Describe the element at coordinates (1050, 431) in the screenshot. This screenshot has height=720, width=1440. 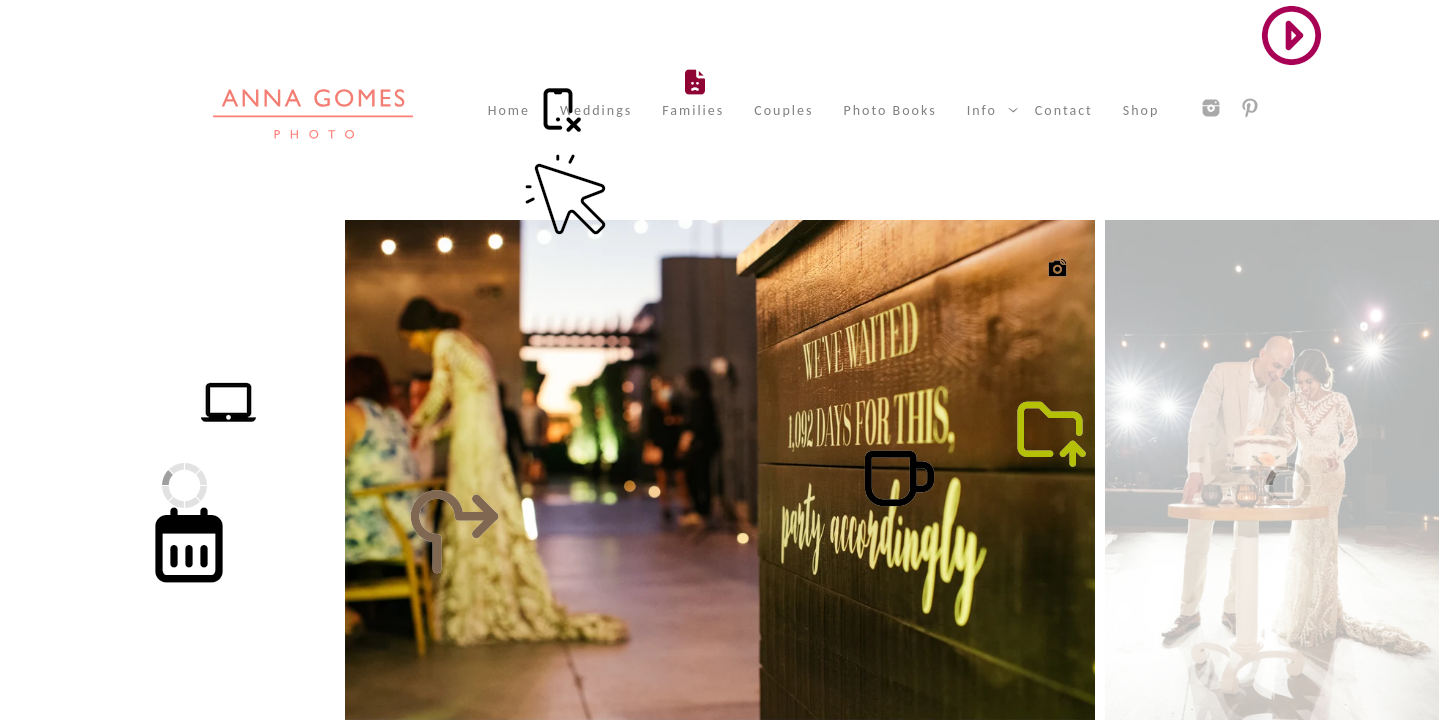
I see `upload file to folder` at that location.